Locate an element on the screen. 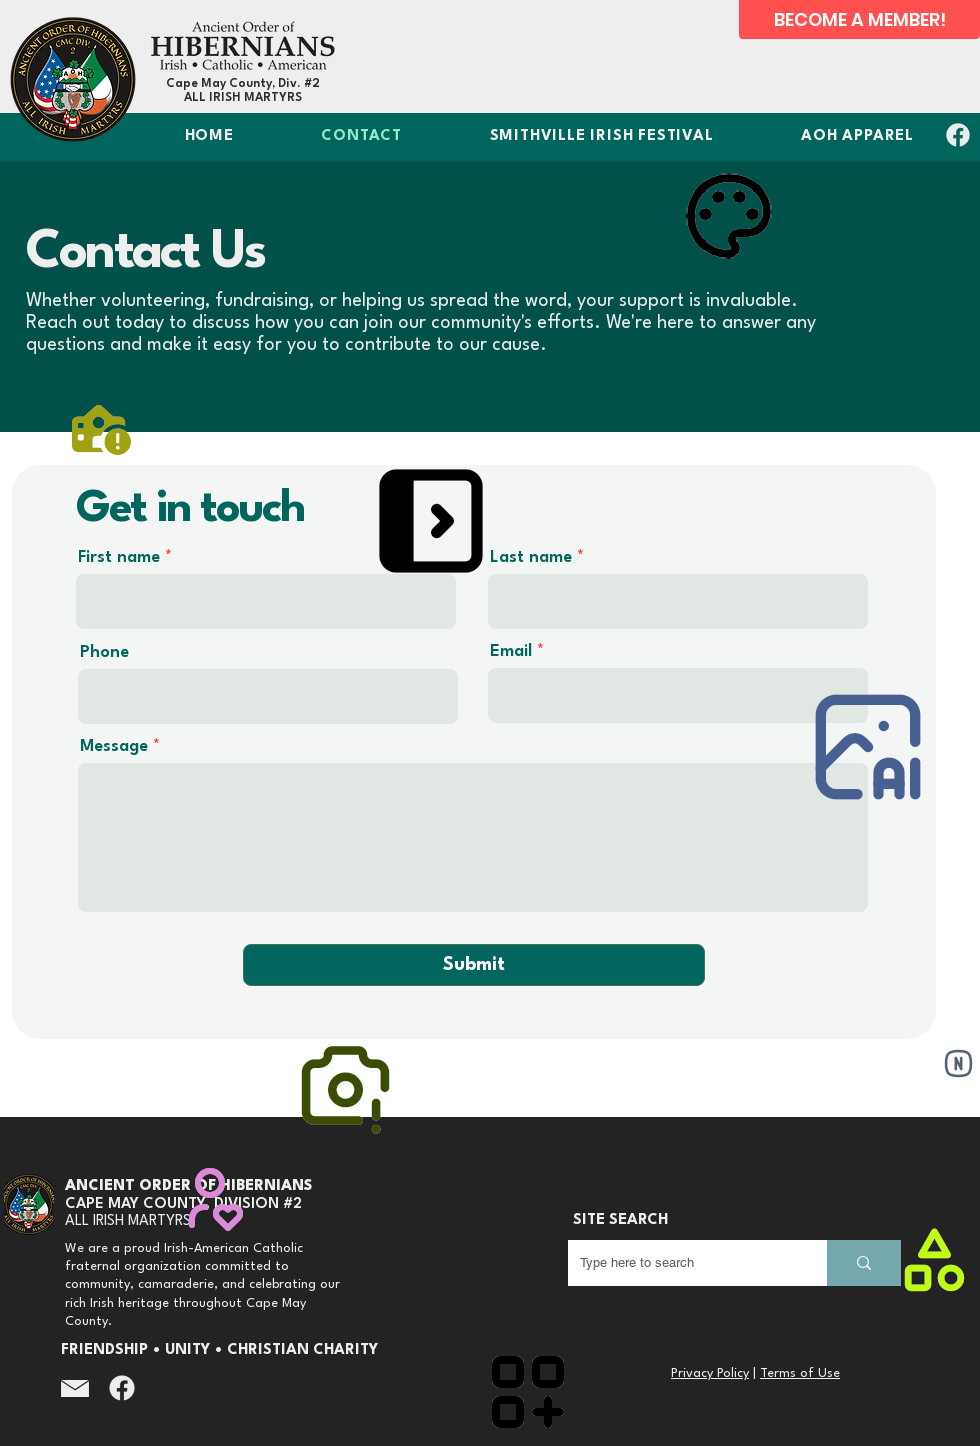 This screenshot has width=980, height=1446. add user to favorites is located at coordinates (210, 1198).